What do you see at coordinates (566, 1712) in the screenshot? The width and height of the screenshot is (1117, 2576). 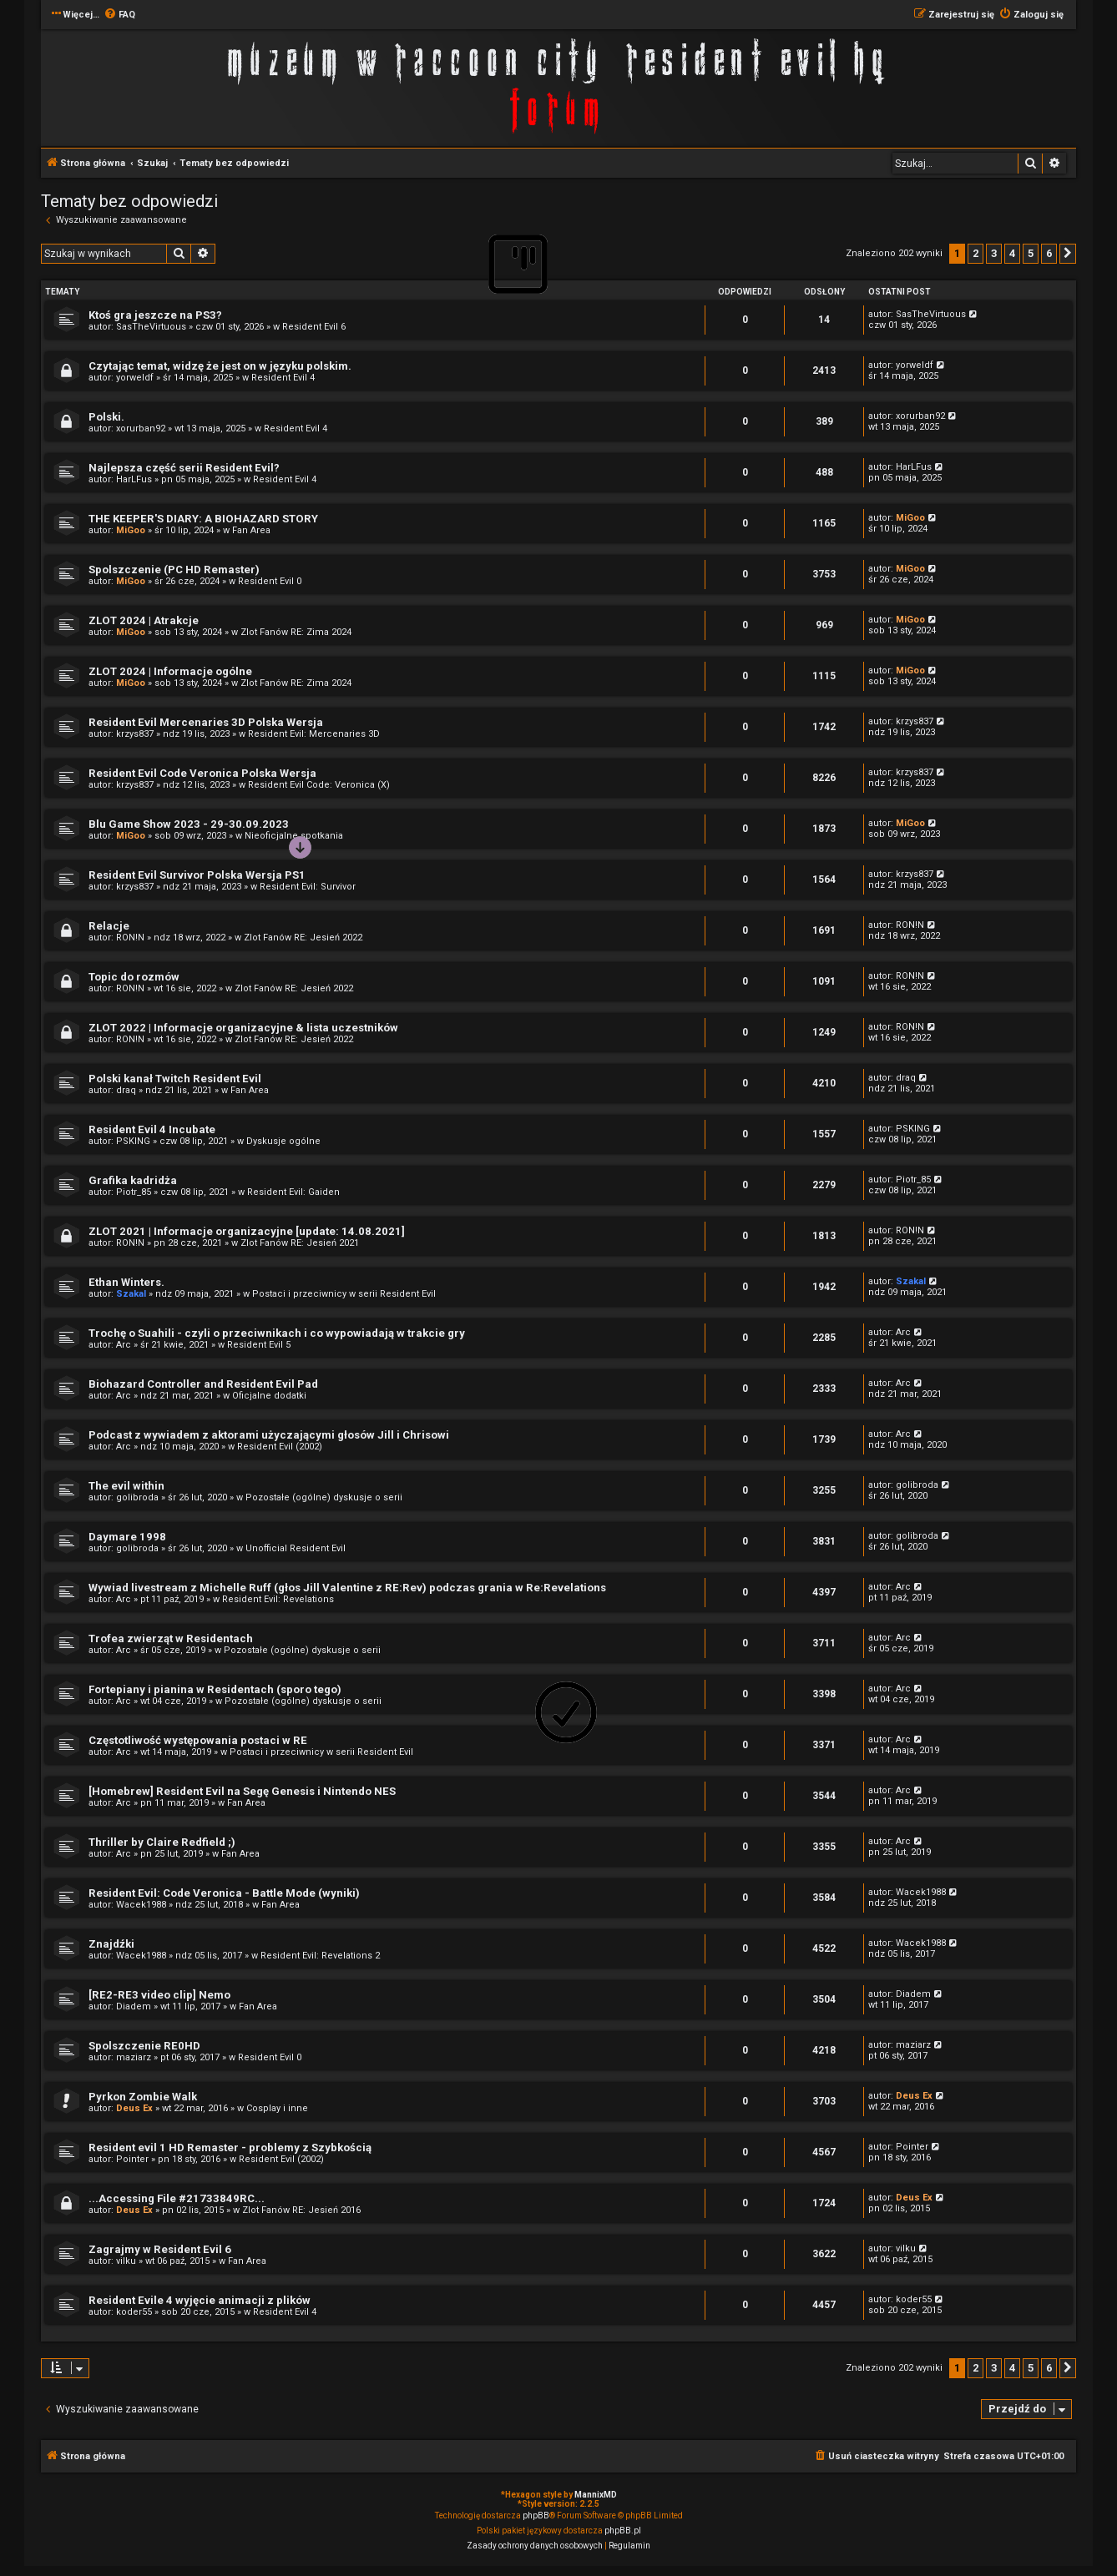 I see `confirms a completed action or task` at bounding box center [566, 1712].